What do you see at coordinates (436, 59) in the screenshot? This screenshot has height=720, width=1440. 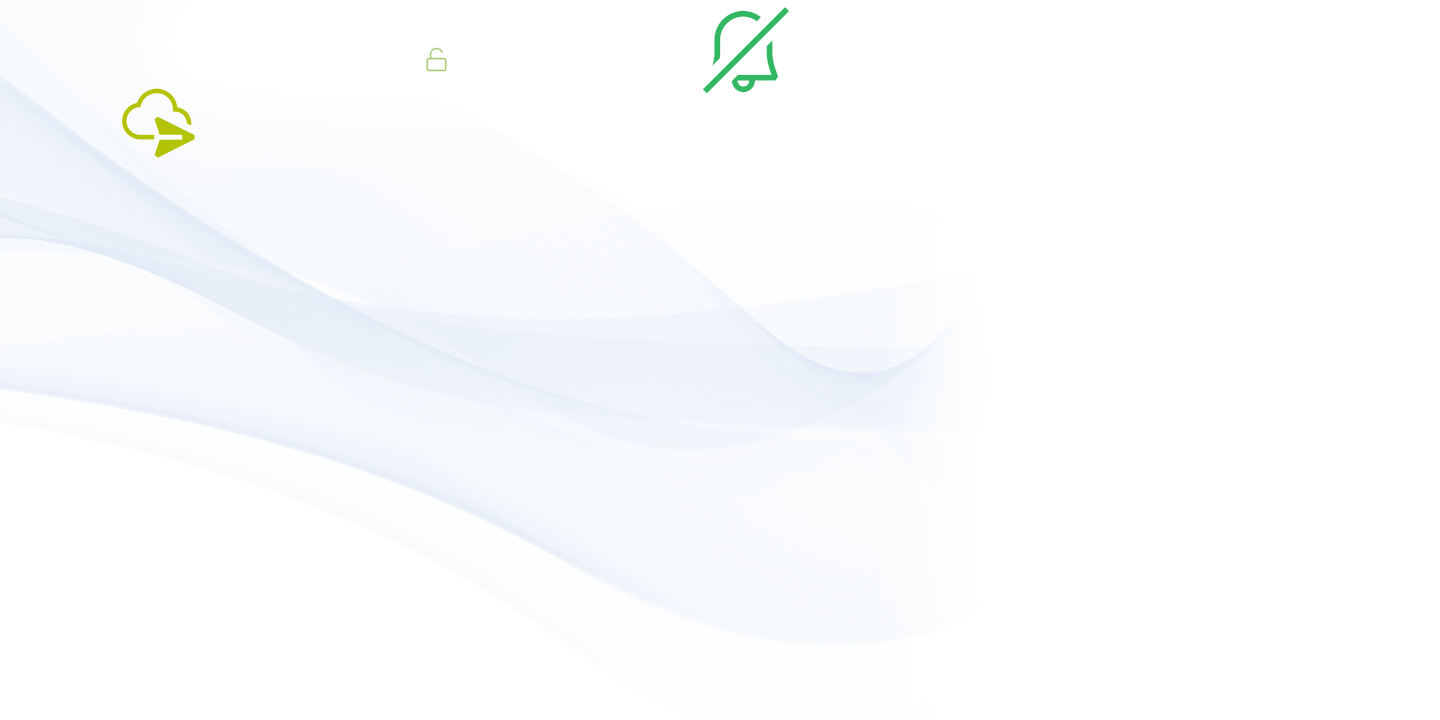 I see `unlock a file or resource` at bounding box center [436, 59].